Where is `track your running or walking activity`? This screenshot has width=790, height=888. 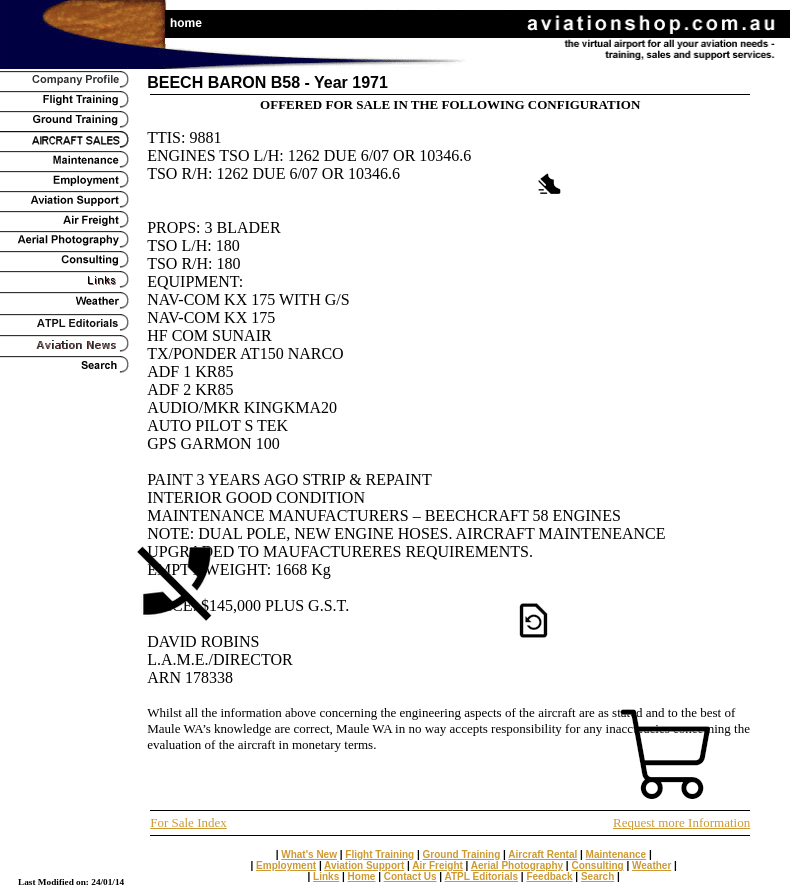 track your running or walking activity is located at coordinates (549, 185).